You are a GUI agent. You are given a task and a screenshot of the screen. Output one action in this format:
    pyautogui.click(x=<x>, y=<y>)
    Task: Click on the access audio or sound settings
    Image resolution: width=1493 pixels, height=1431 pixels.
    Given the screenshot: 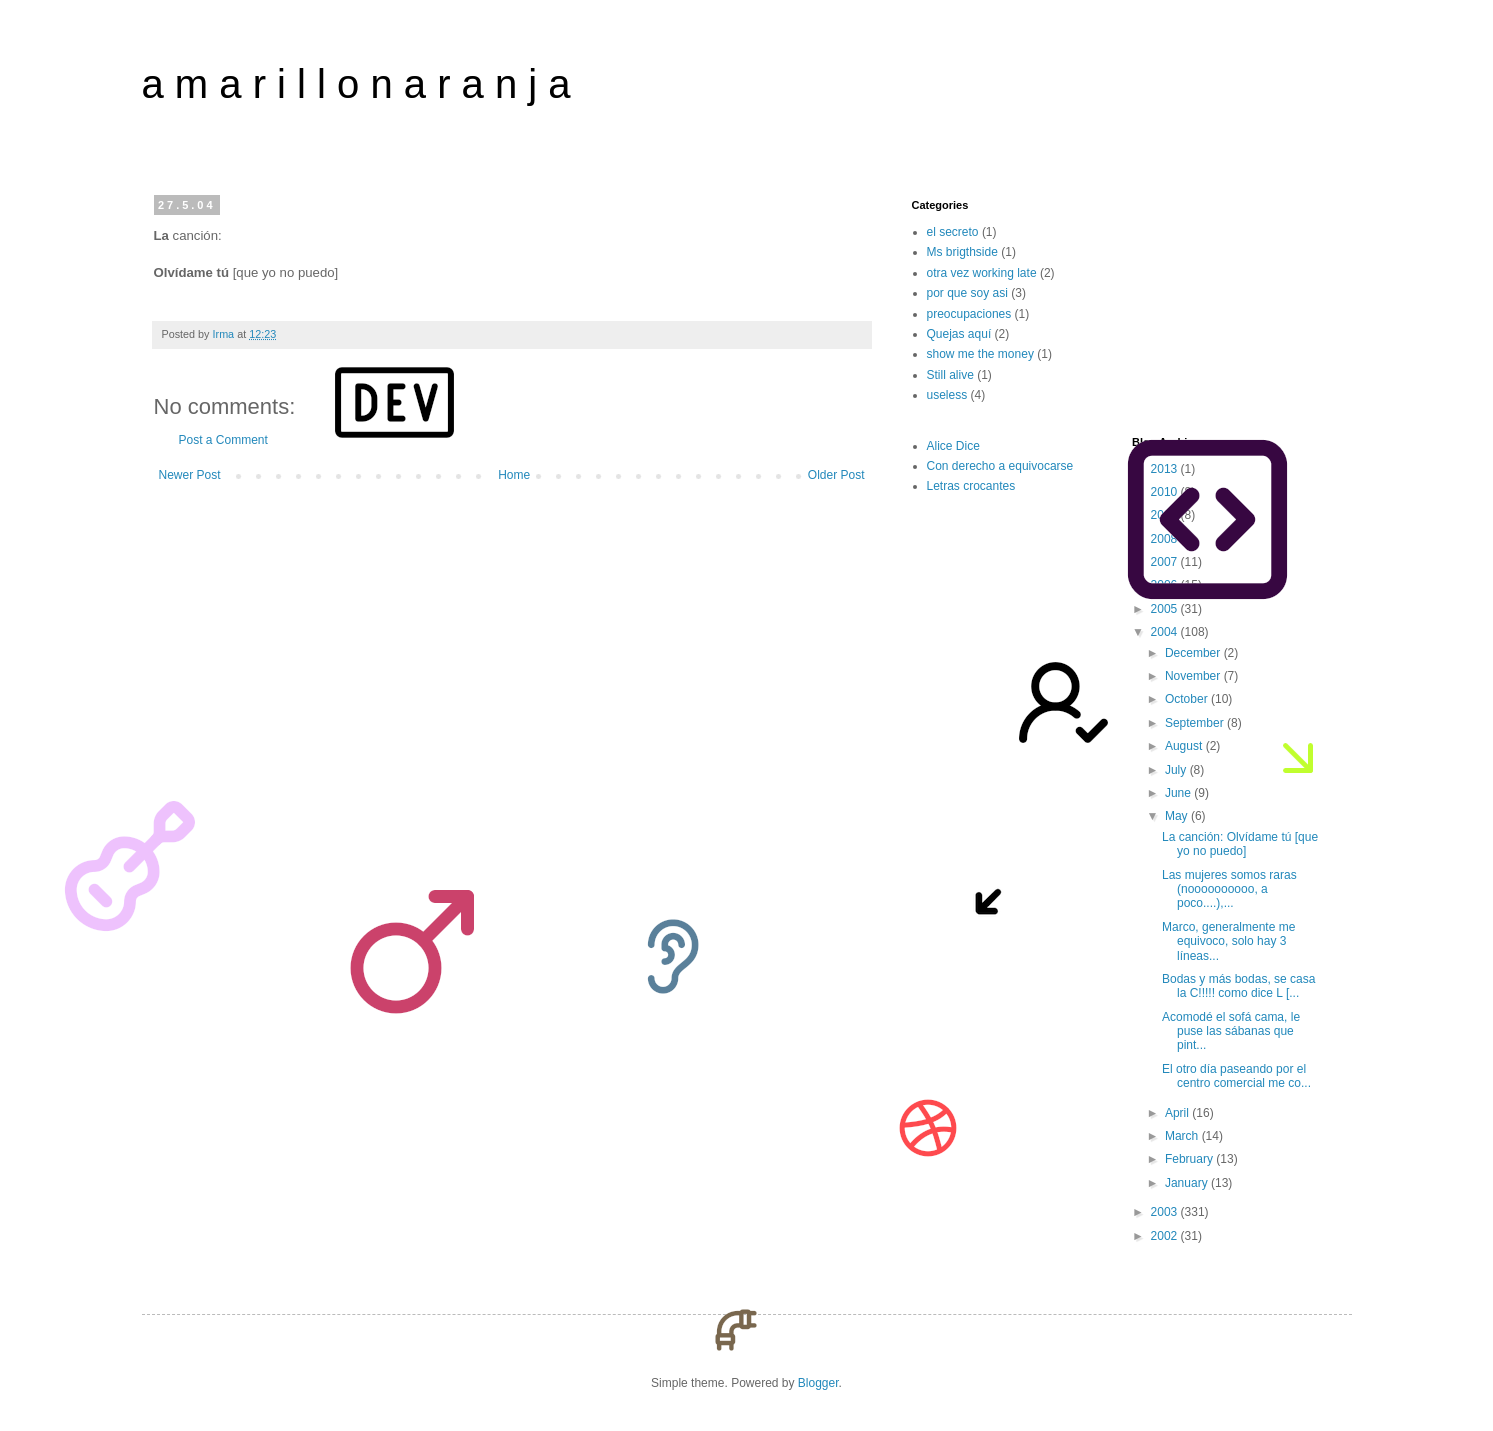 What is the action you would take?
    pyautogui.click(x=671, y=956)
    